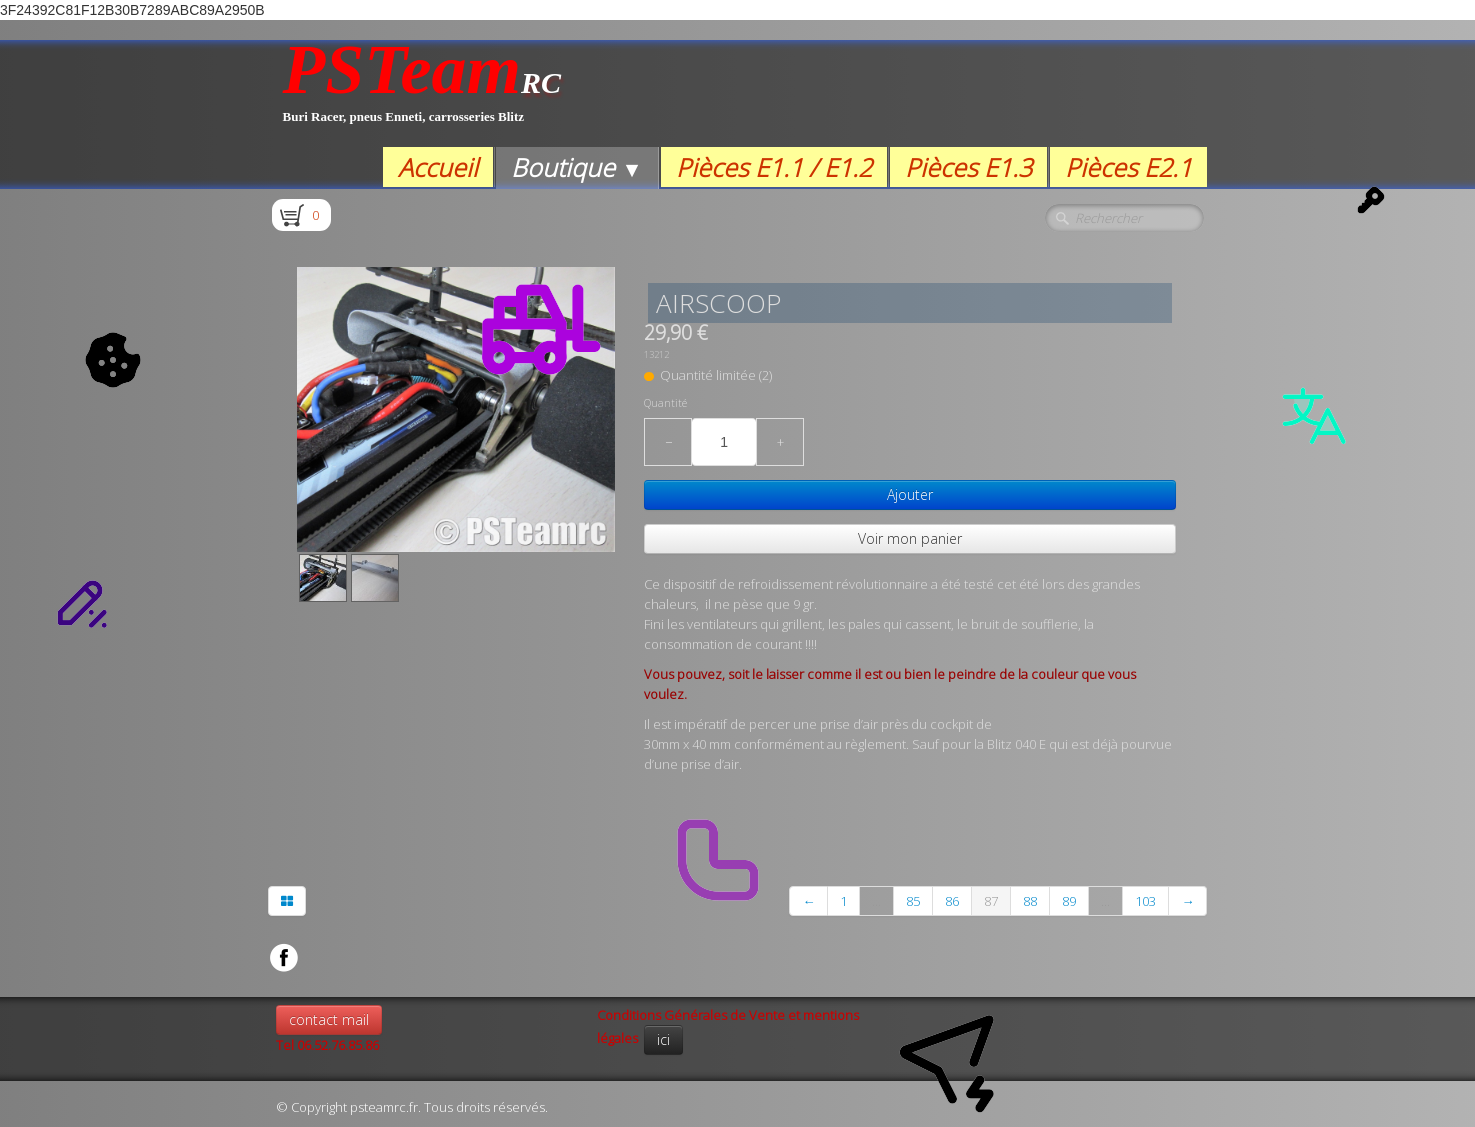  Describe the element at coordinates (1371, 200) in the screenshot. I see `access security or login settings` at that location.